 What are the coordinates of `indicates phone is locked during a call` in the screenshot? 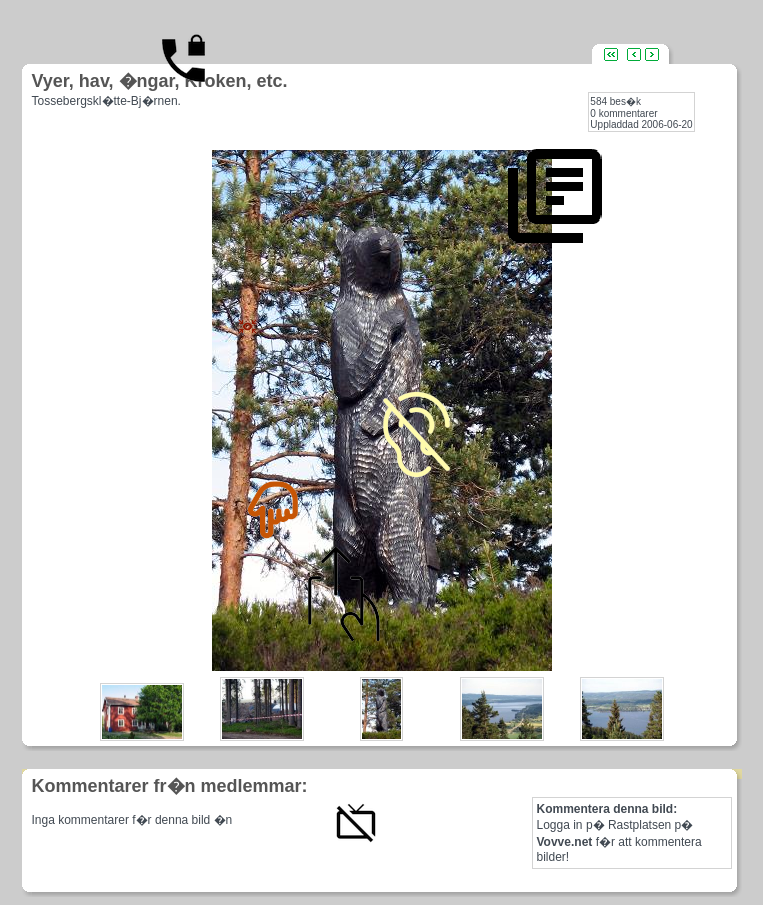 It's located at (183, 60).